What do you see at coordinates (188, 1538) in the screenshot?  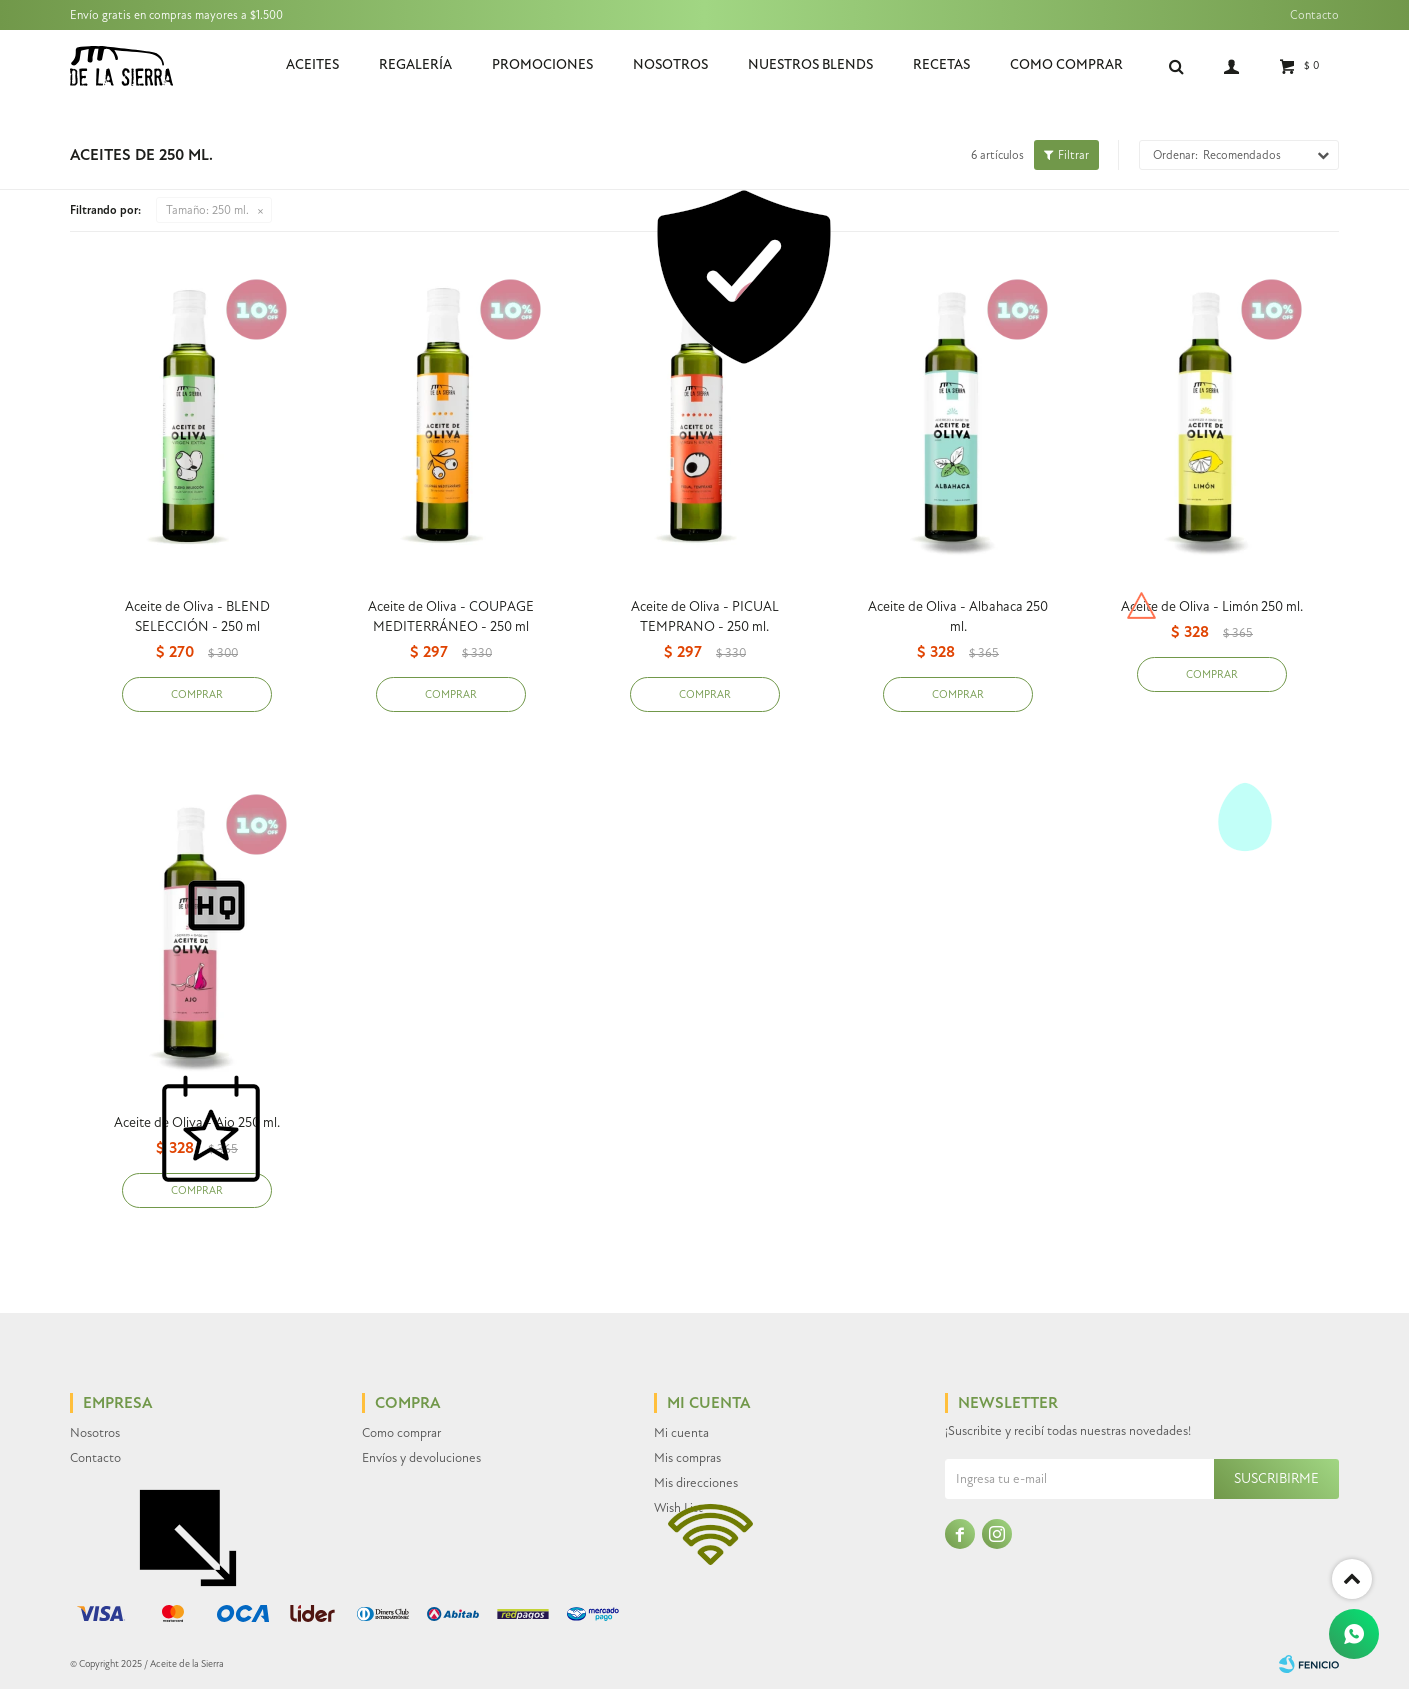 I see `expand content to full screen` at bounding box center [188, 1538].